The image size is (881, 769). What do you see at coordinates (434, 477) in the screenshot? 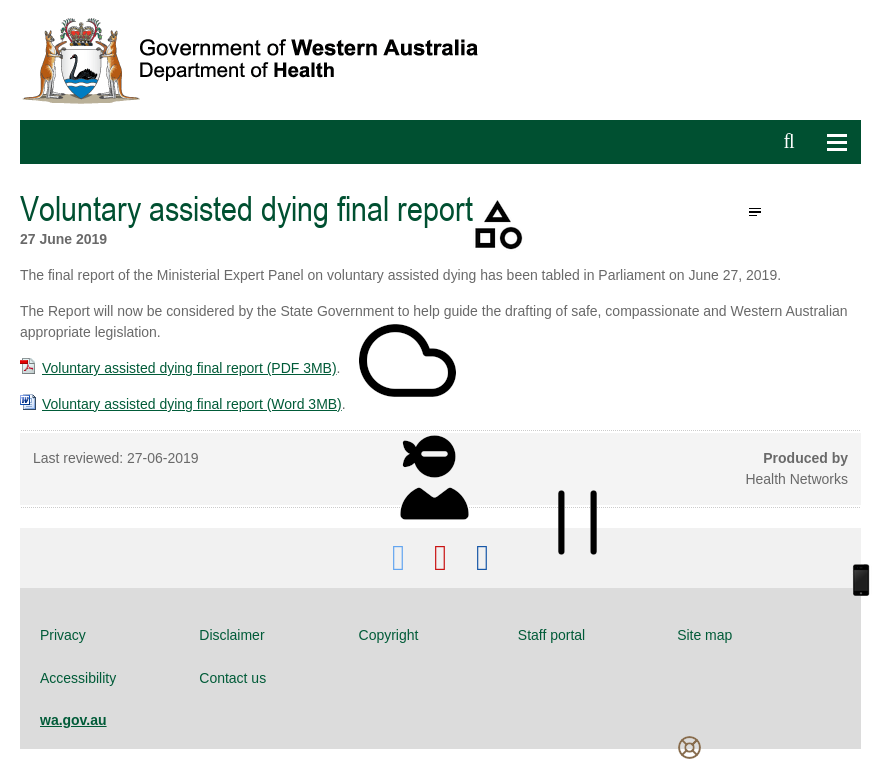
I see `switch to incognito or private mode` at bounding box center [434, 477].